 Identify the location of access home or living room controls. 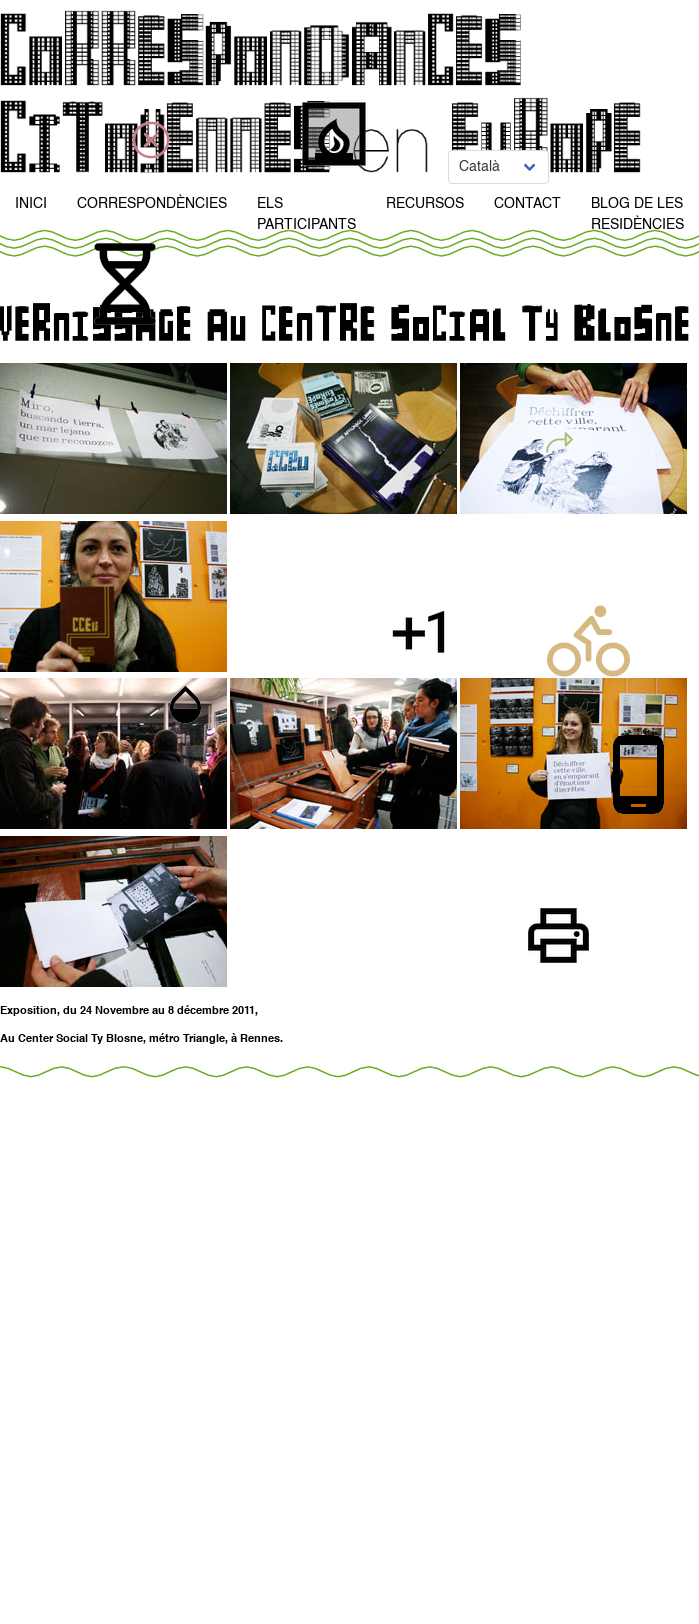
(334, 134).